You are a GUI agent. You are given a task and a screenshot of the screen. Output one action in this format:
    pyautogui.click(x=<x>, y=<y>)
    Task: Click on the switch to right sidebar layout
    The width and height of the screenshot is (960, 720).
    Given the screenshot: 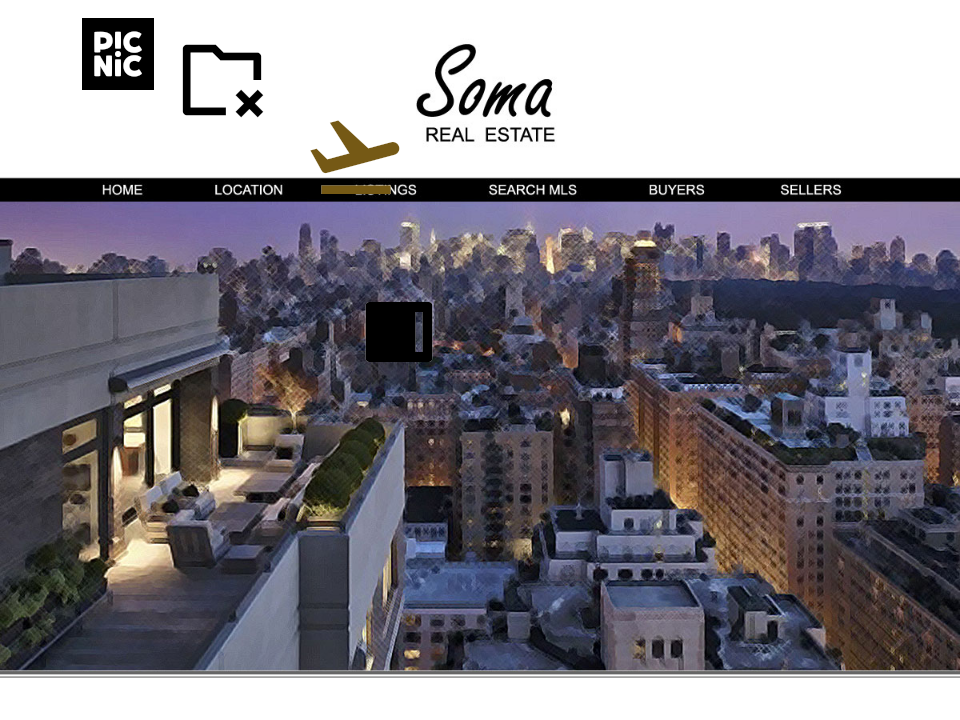 What is the action you would take?
    pyautogui.click(x=399, y=332)
    